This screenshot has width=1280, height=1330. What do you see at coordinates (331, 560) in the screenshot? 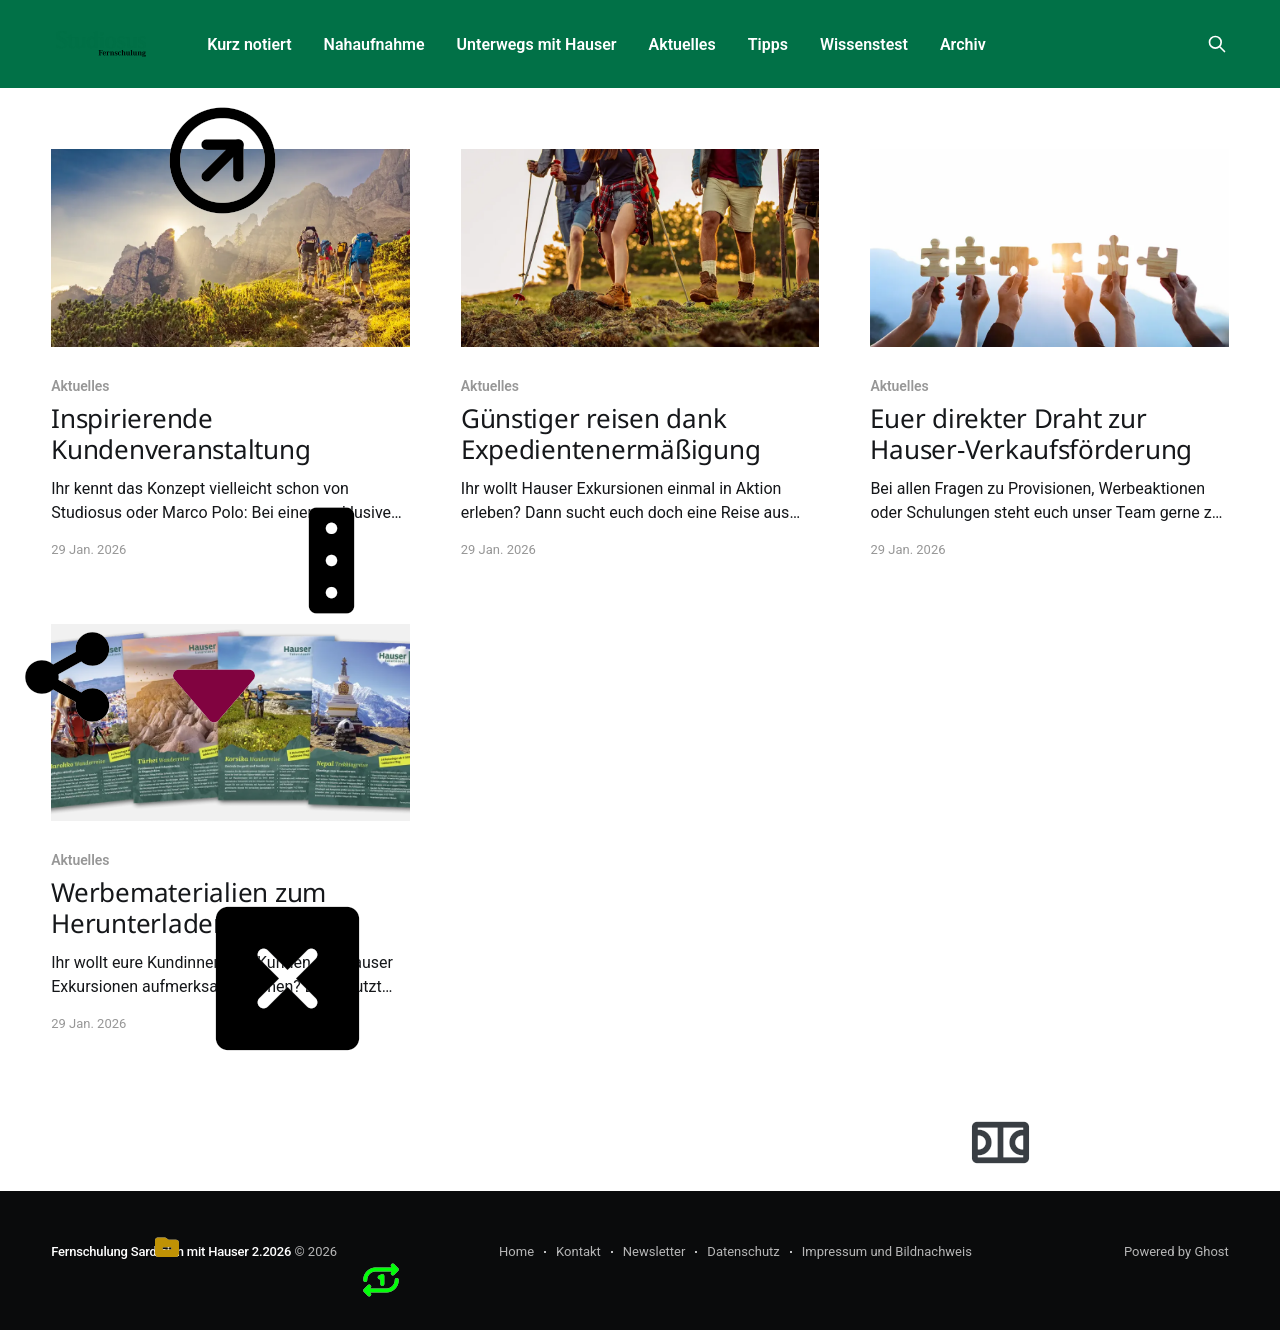
I see `open more options menu` at bounding box center [331, 560].